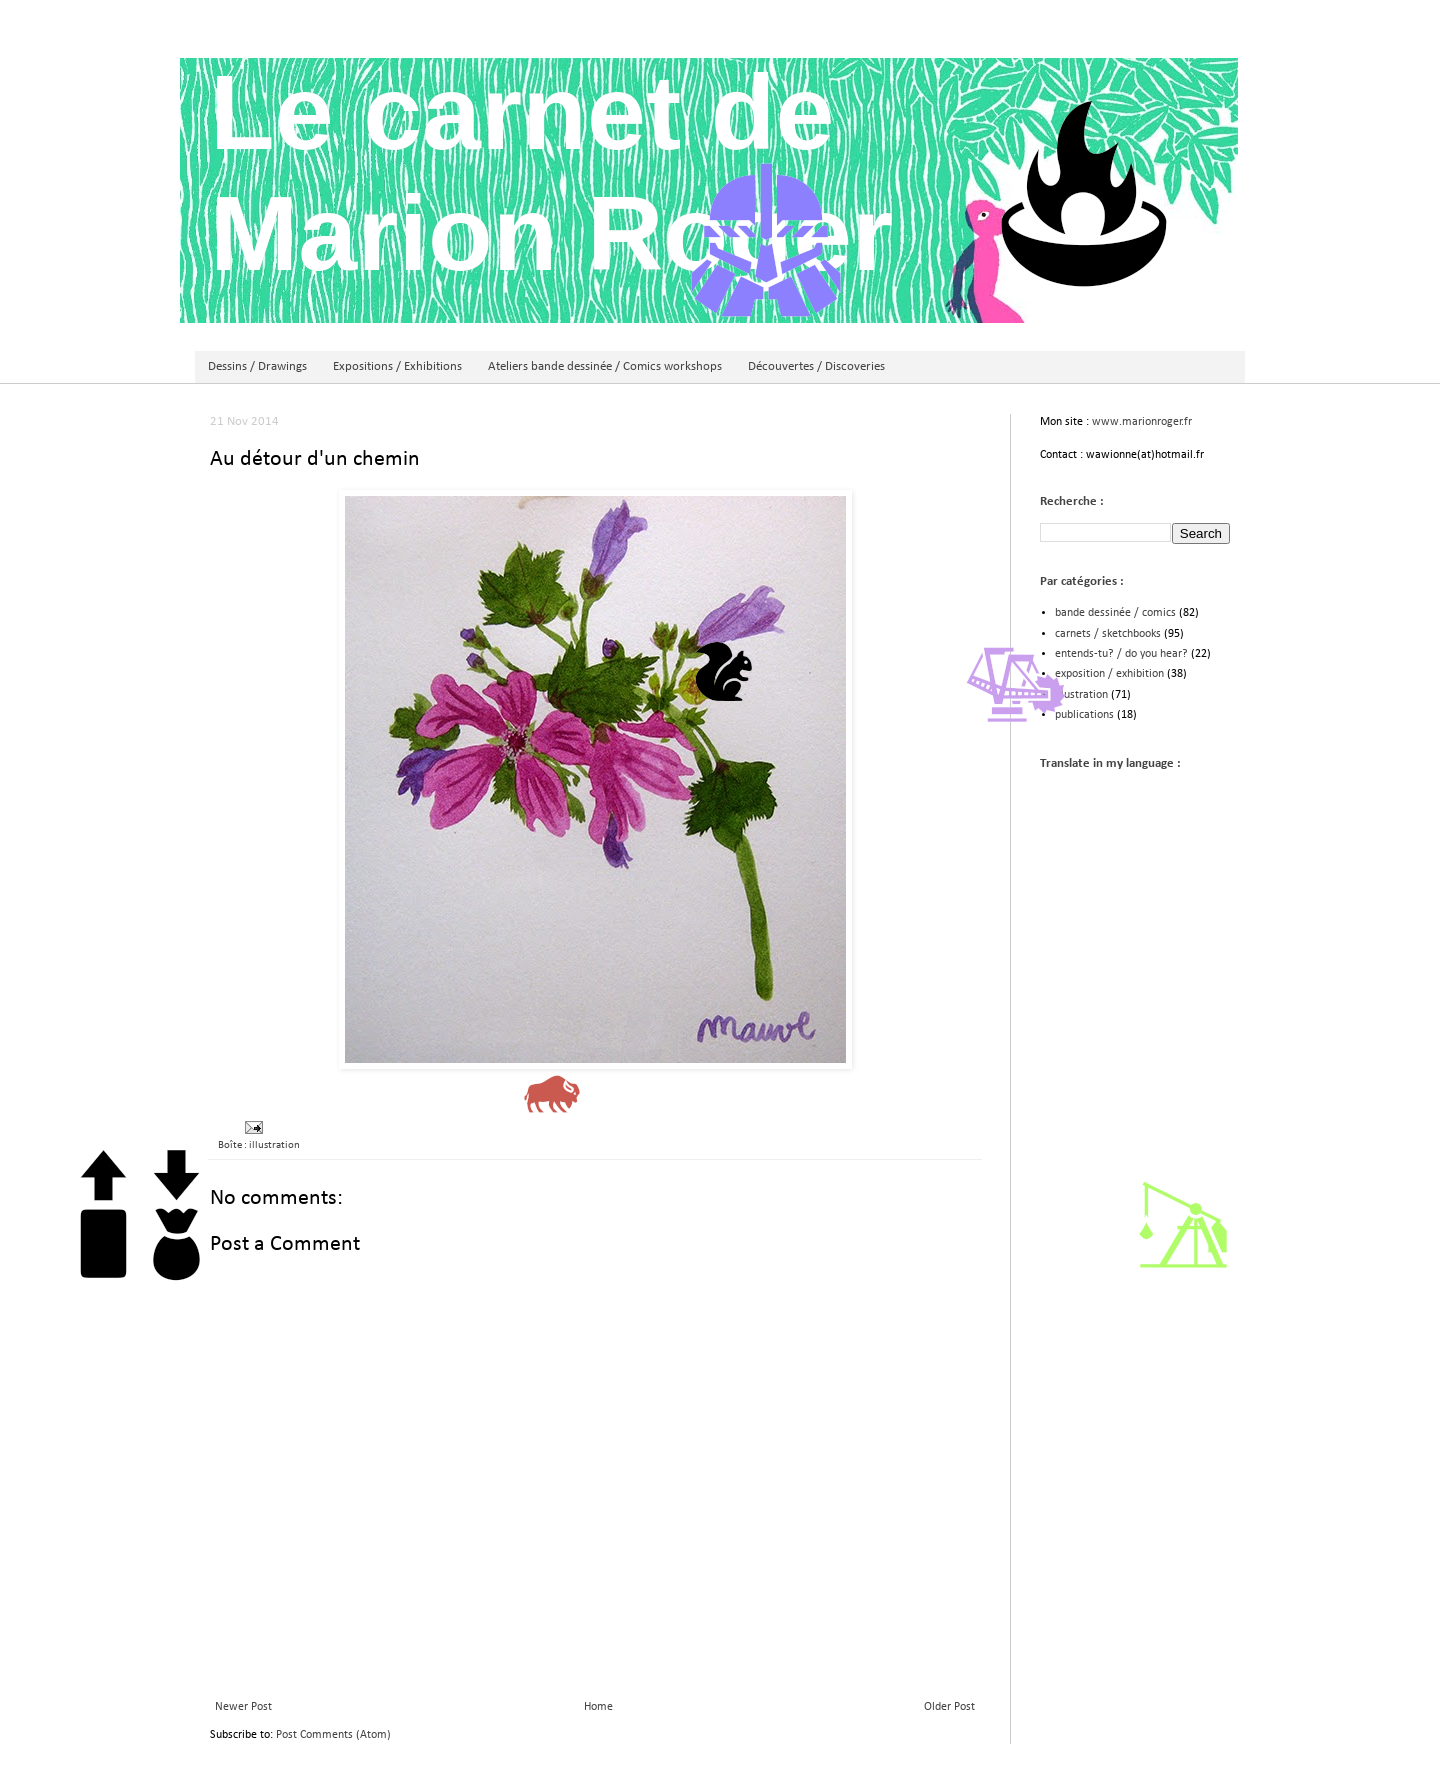 The width and height of the screenshot is (1440, 1774). I want to click on bucket wheel excavator machinery icon, so click(1015, 681).